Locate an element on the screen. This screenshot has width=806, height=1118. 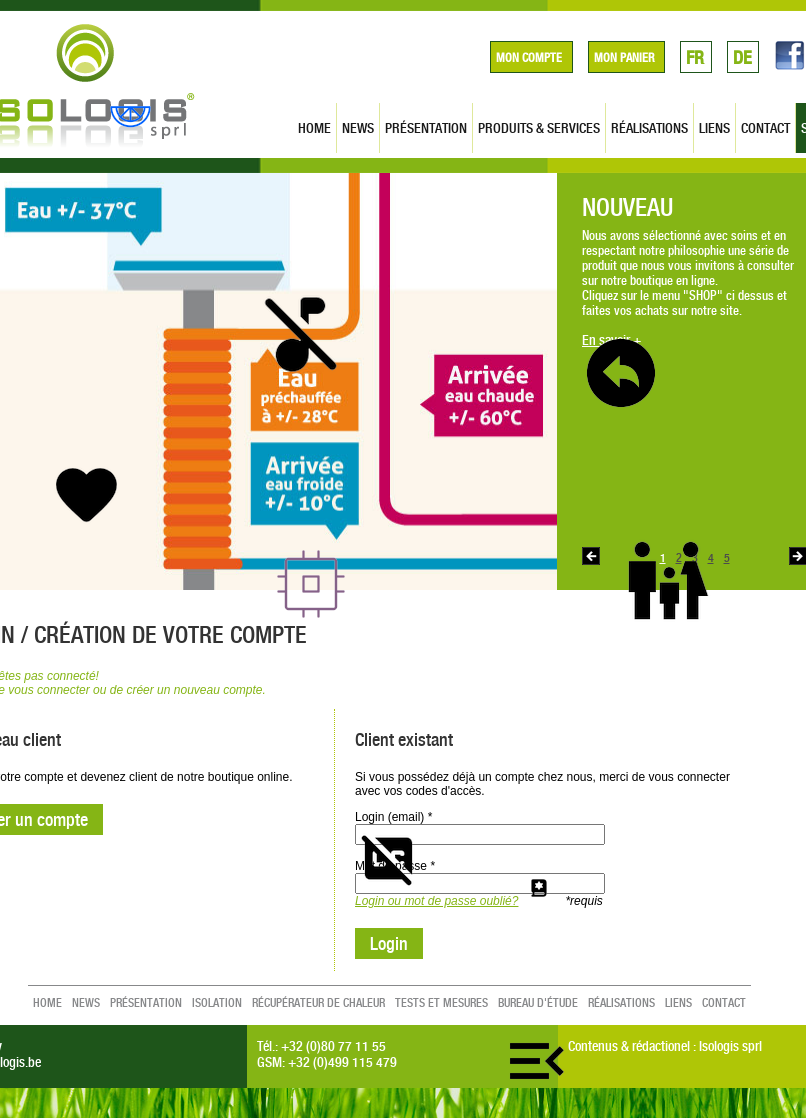
undo the last action is located at coordinates (621, 373).